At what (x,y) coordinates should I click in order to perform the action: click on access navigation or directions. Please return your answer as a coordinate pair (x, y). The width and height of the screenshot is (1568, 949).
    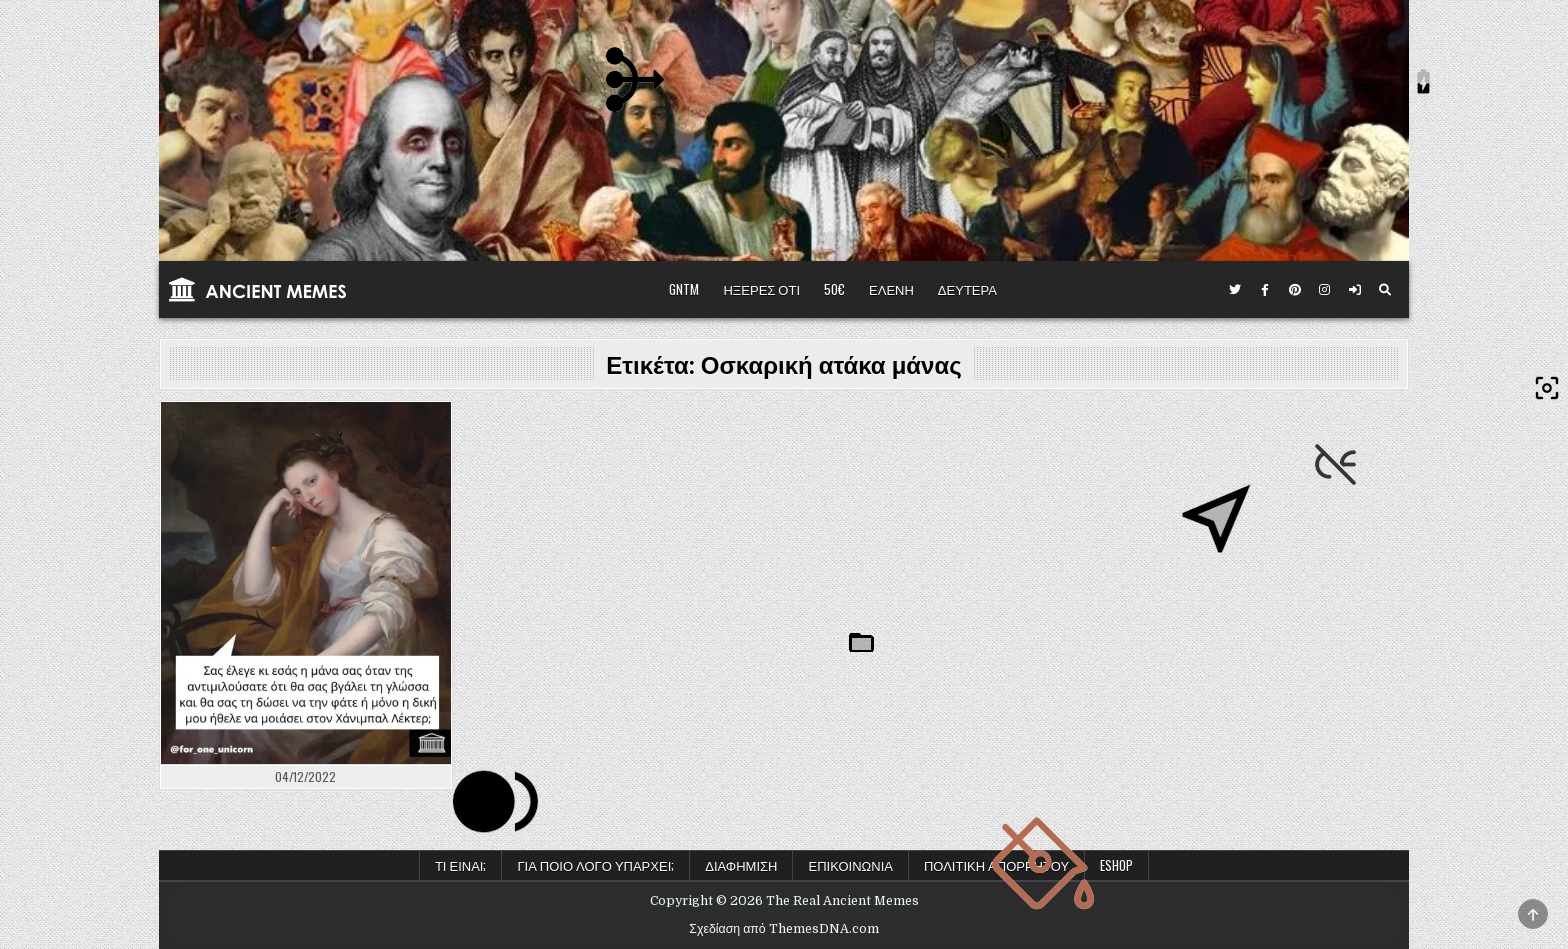
    Looking at the image, I should click on (1216, 518).